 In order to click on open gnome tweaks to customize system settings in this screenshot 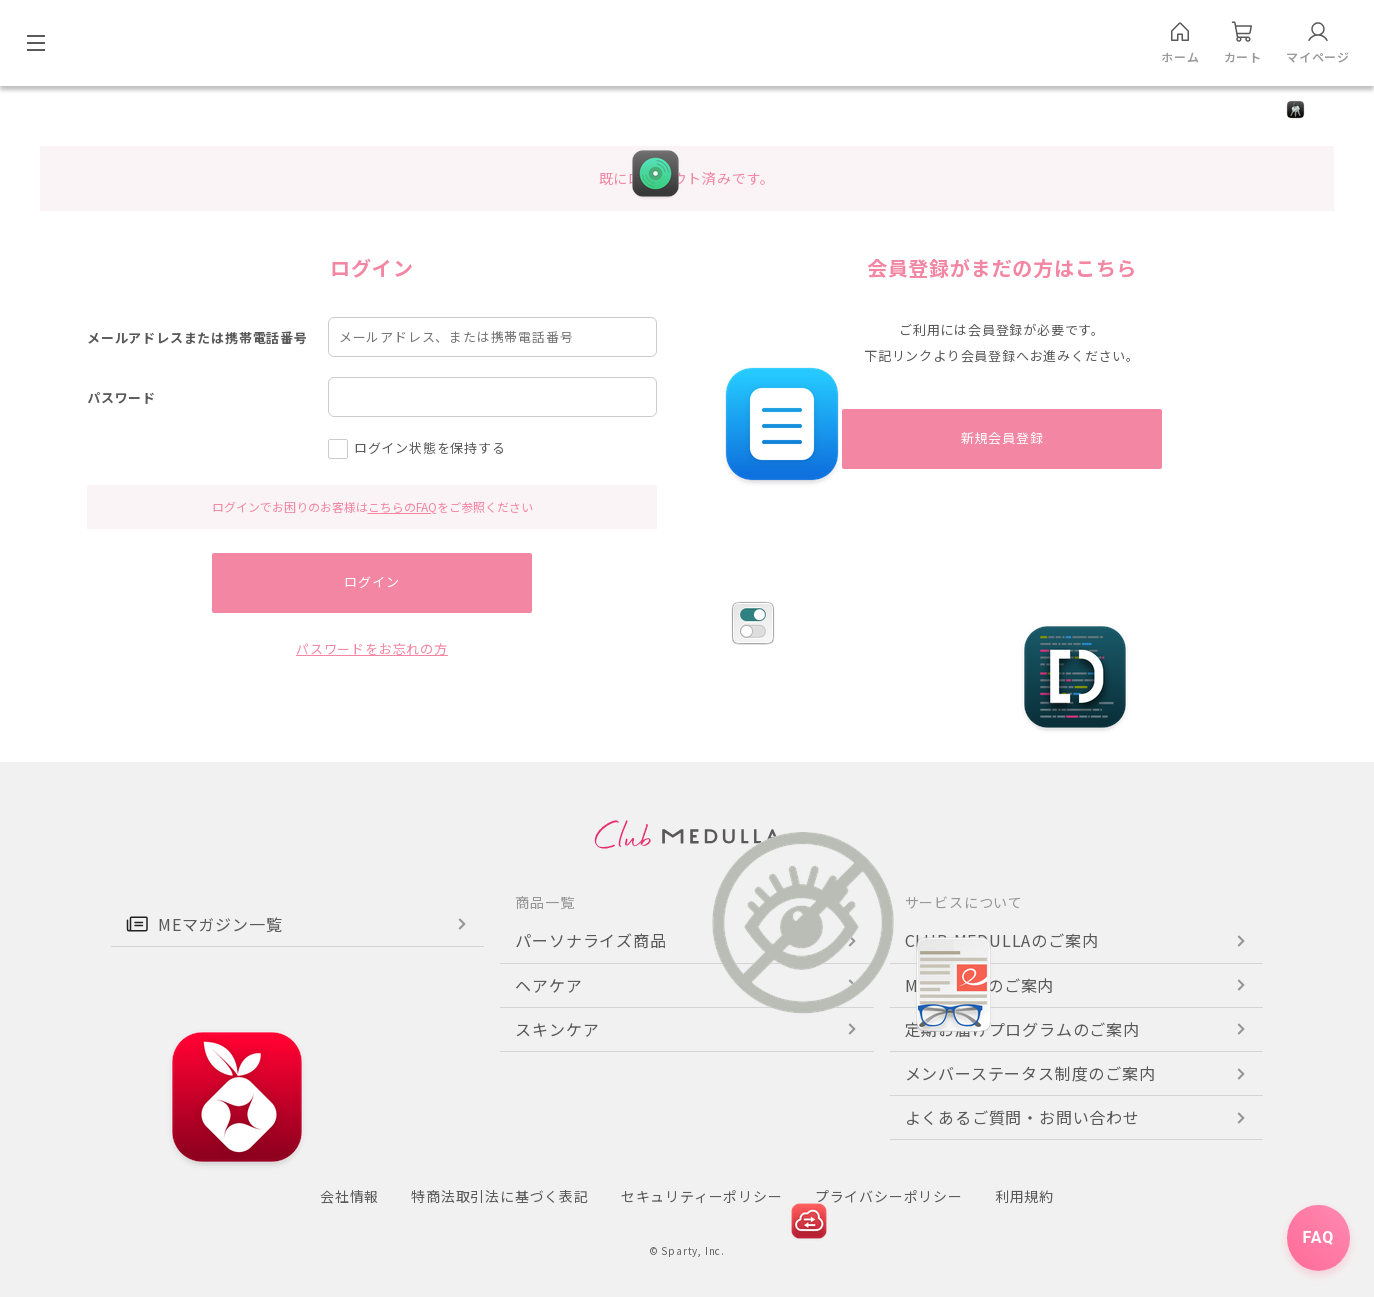, I will do `click(753, 623)`.